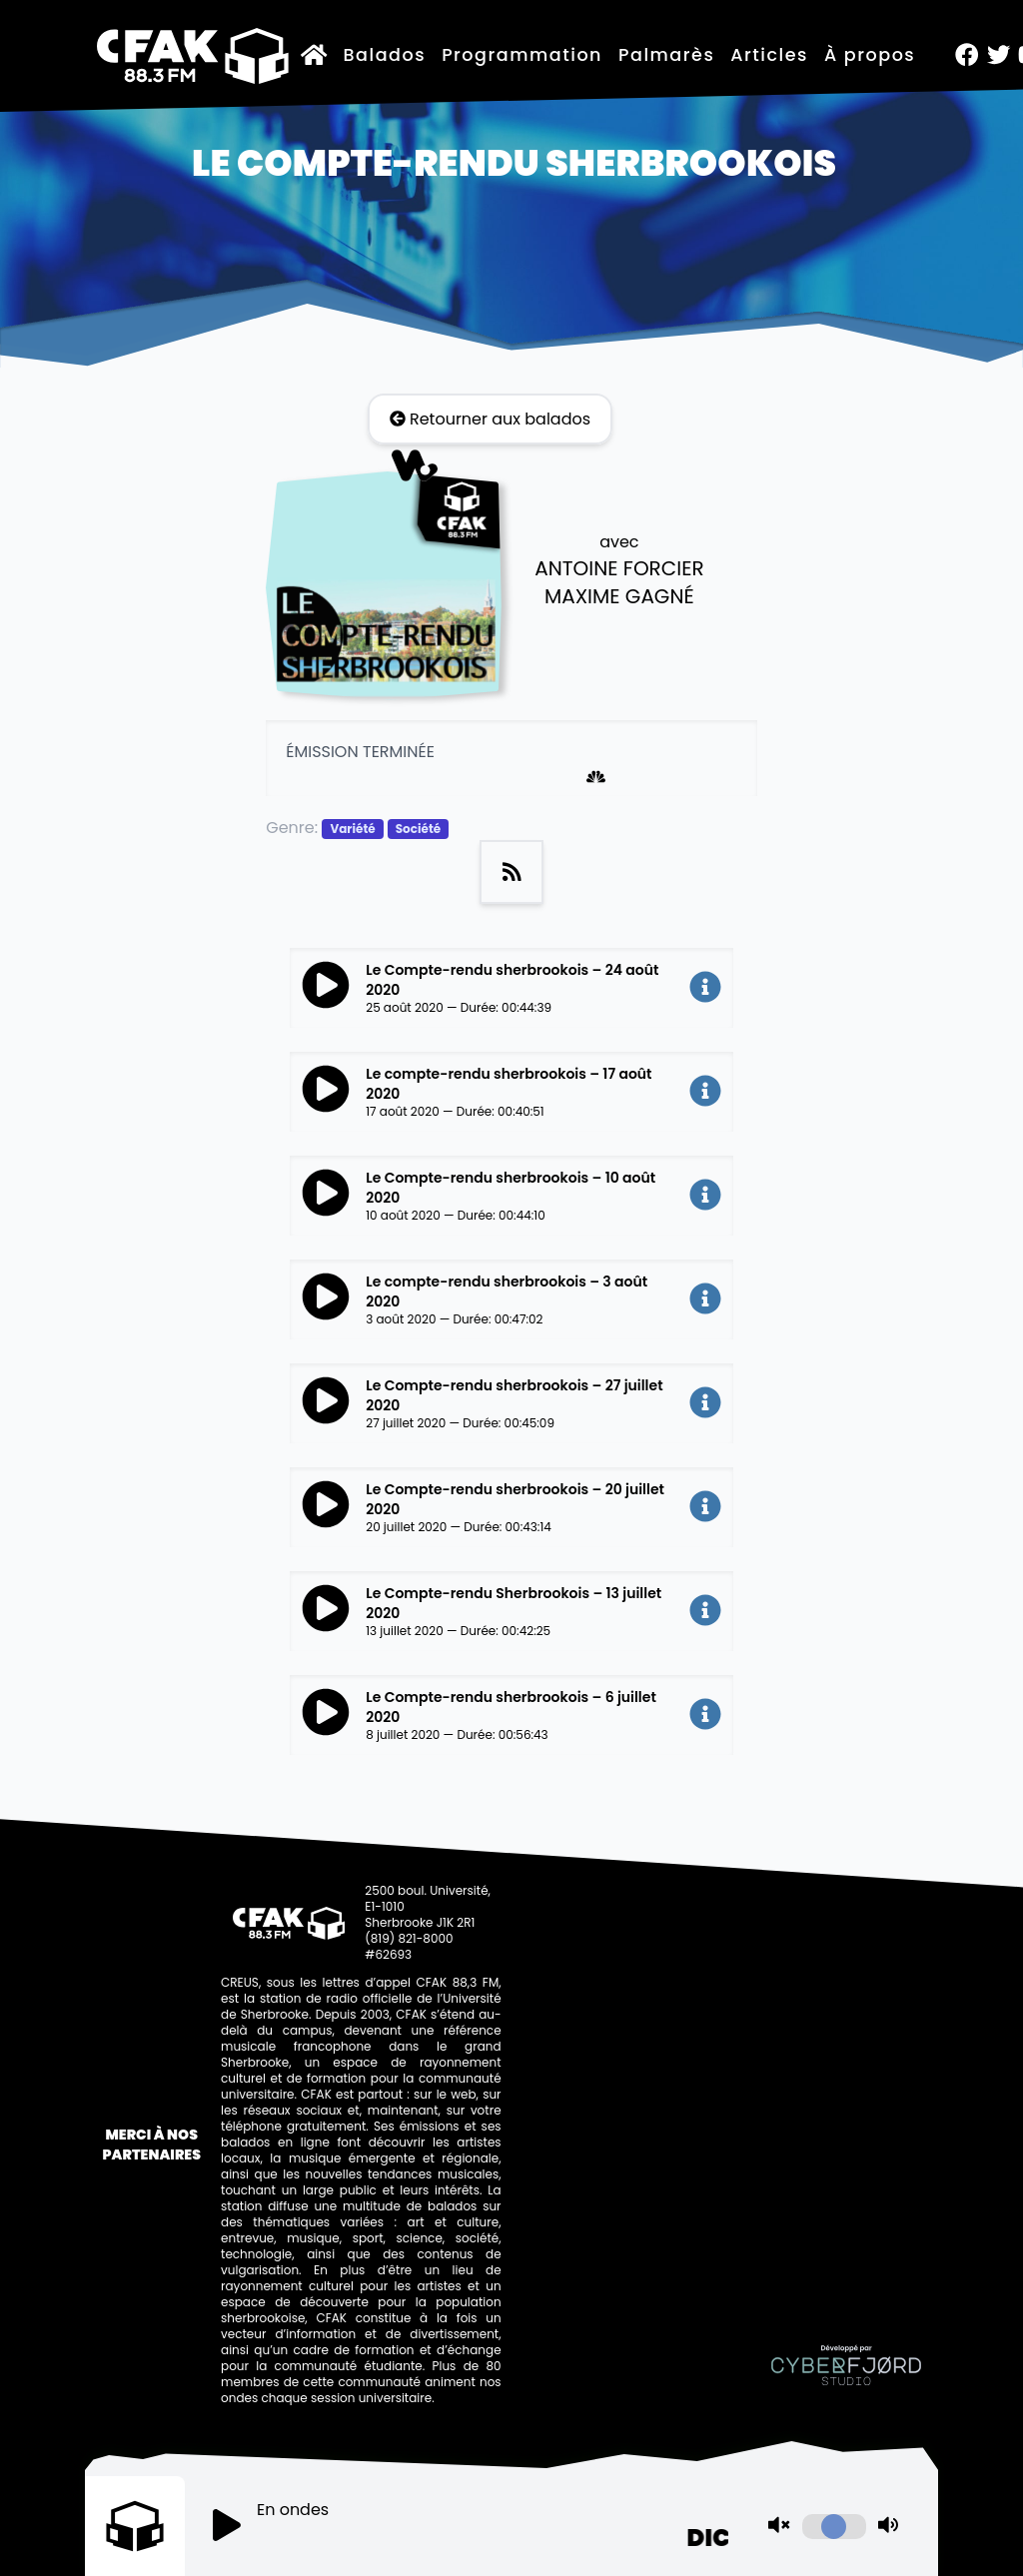 The image size is (1023, 2576). What do you see at coordinates (415, 465) in the screenshot?
I see `netim domain registrar logo` at bounding box center [415, 465].